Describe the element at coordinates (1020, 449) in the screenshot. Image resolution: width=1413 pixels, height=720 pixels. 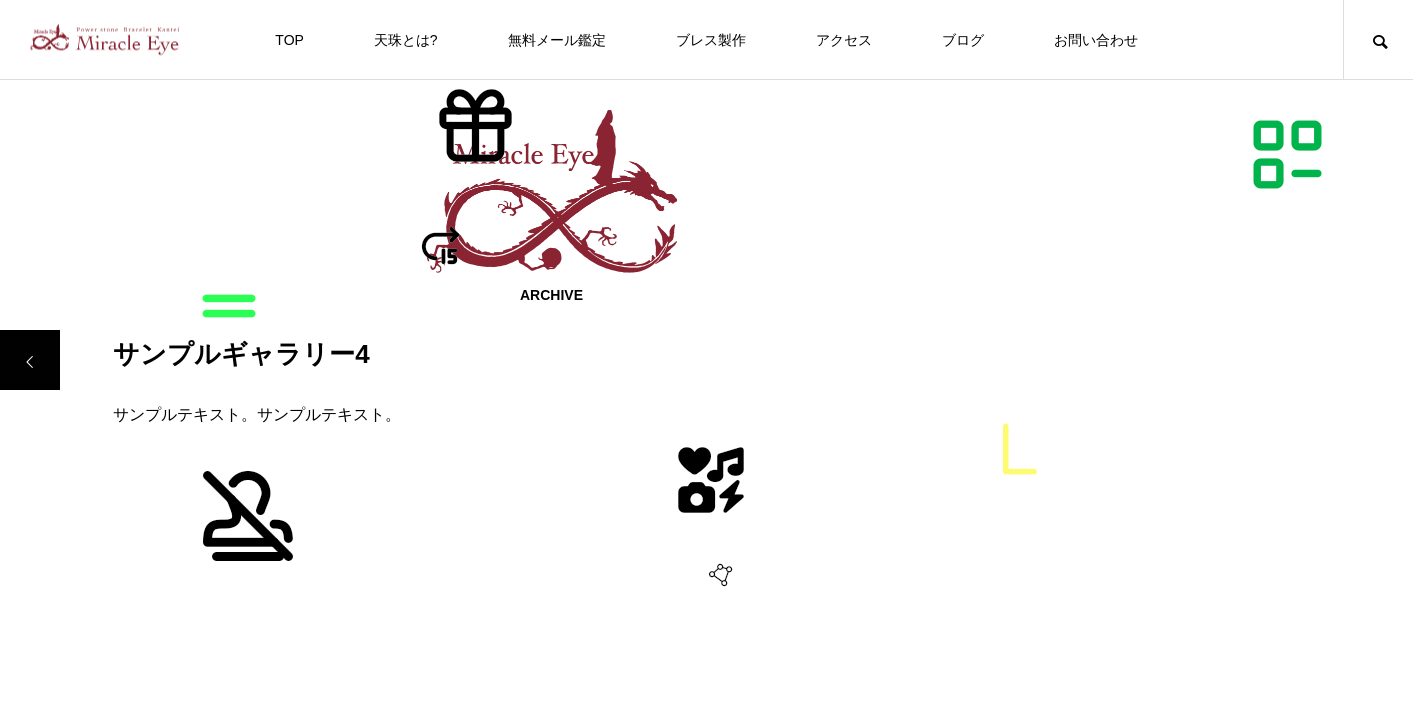
I see `indicates a label or item starting with the letter L` at that location.